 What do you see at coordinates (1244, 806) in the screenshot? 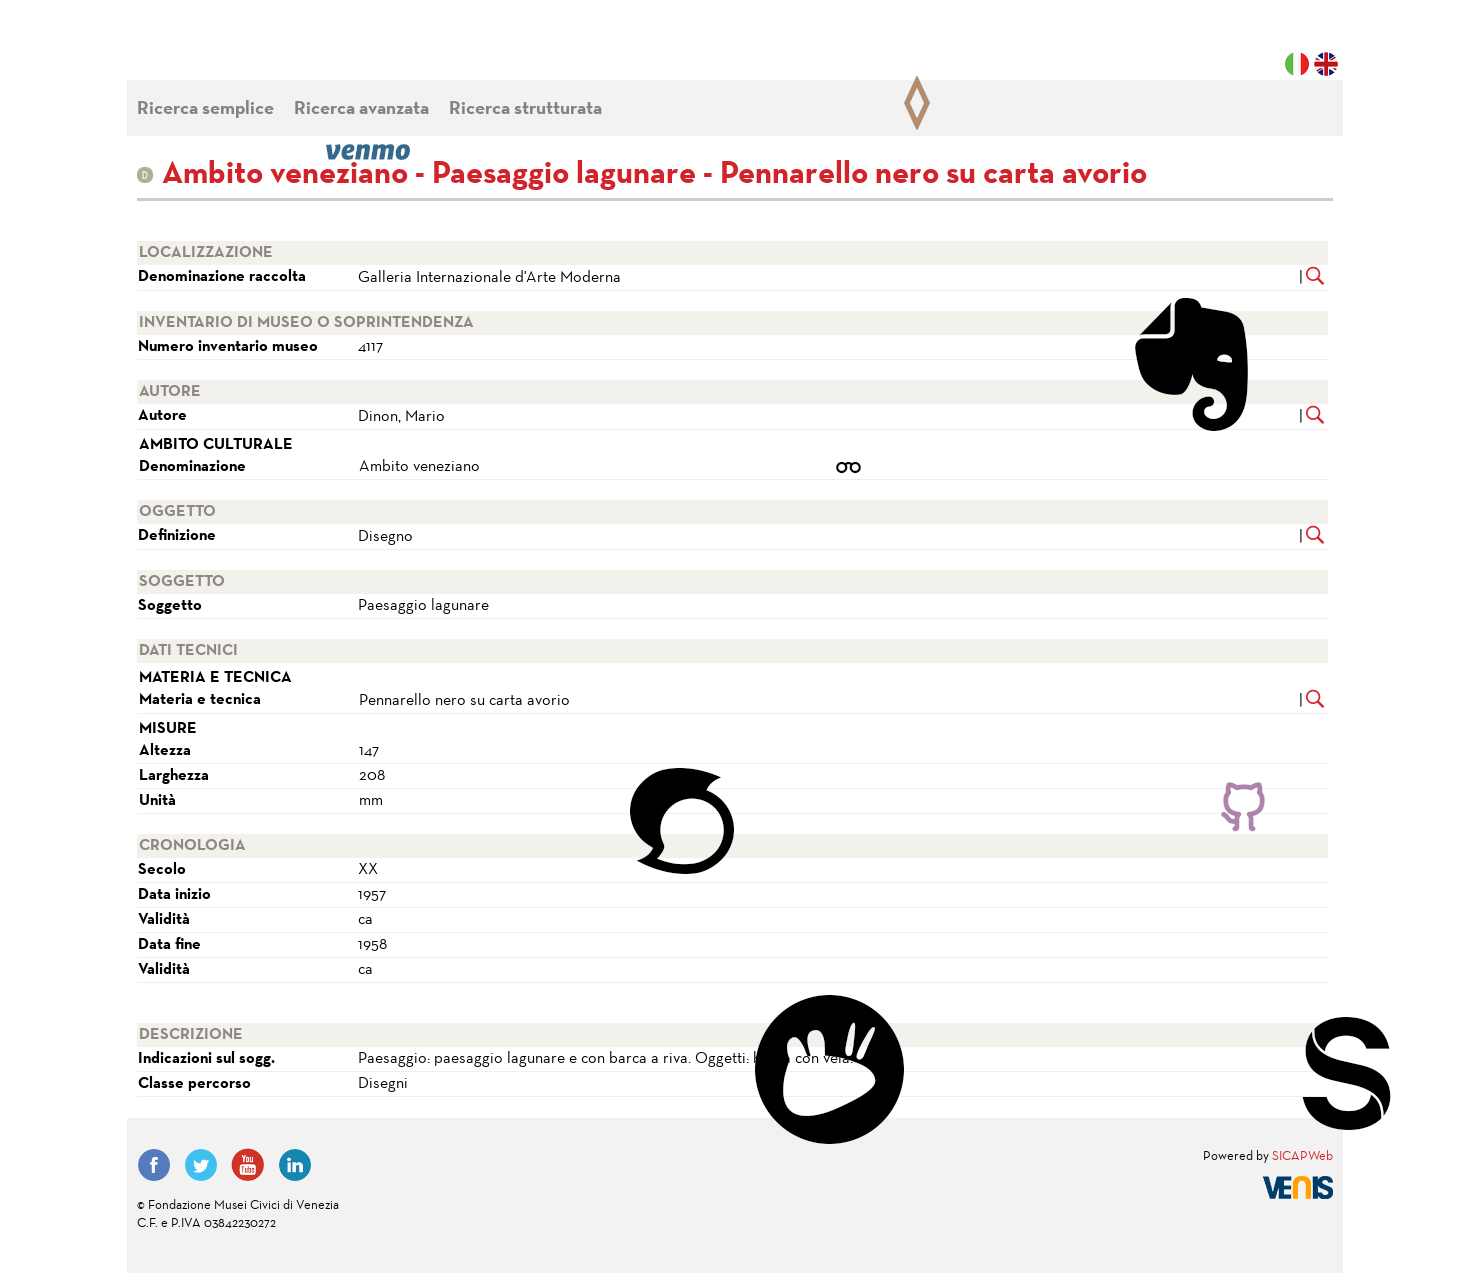
I see `view GitHub profile or repository` at bounding box center [1244, 806].